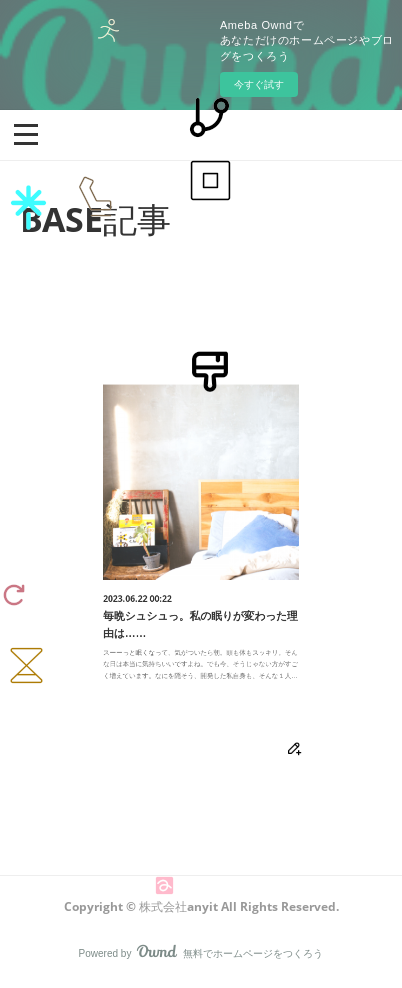 The width and height of the screenshot is (402, 988). Describe the element at coordinates (14, 595) in the screenshot. I see `redo the last action` at that location.